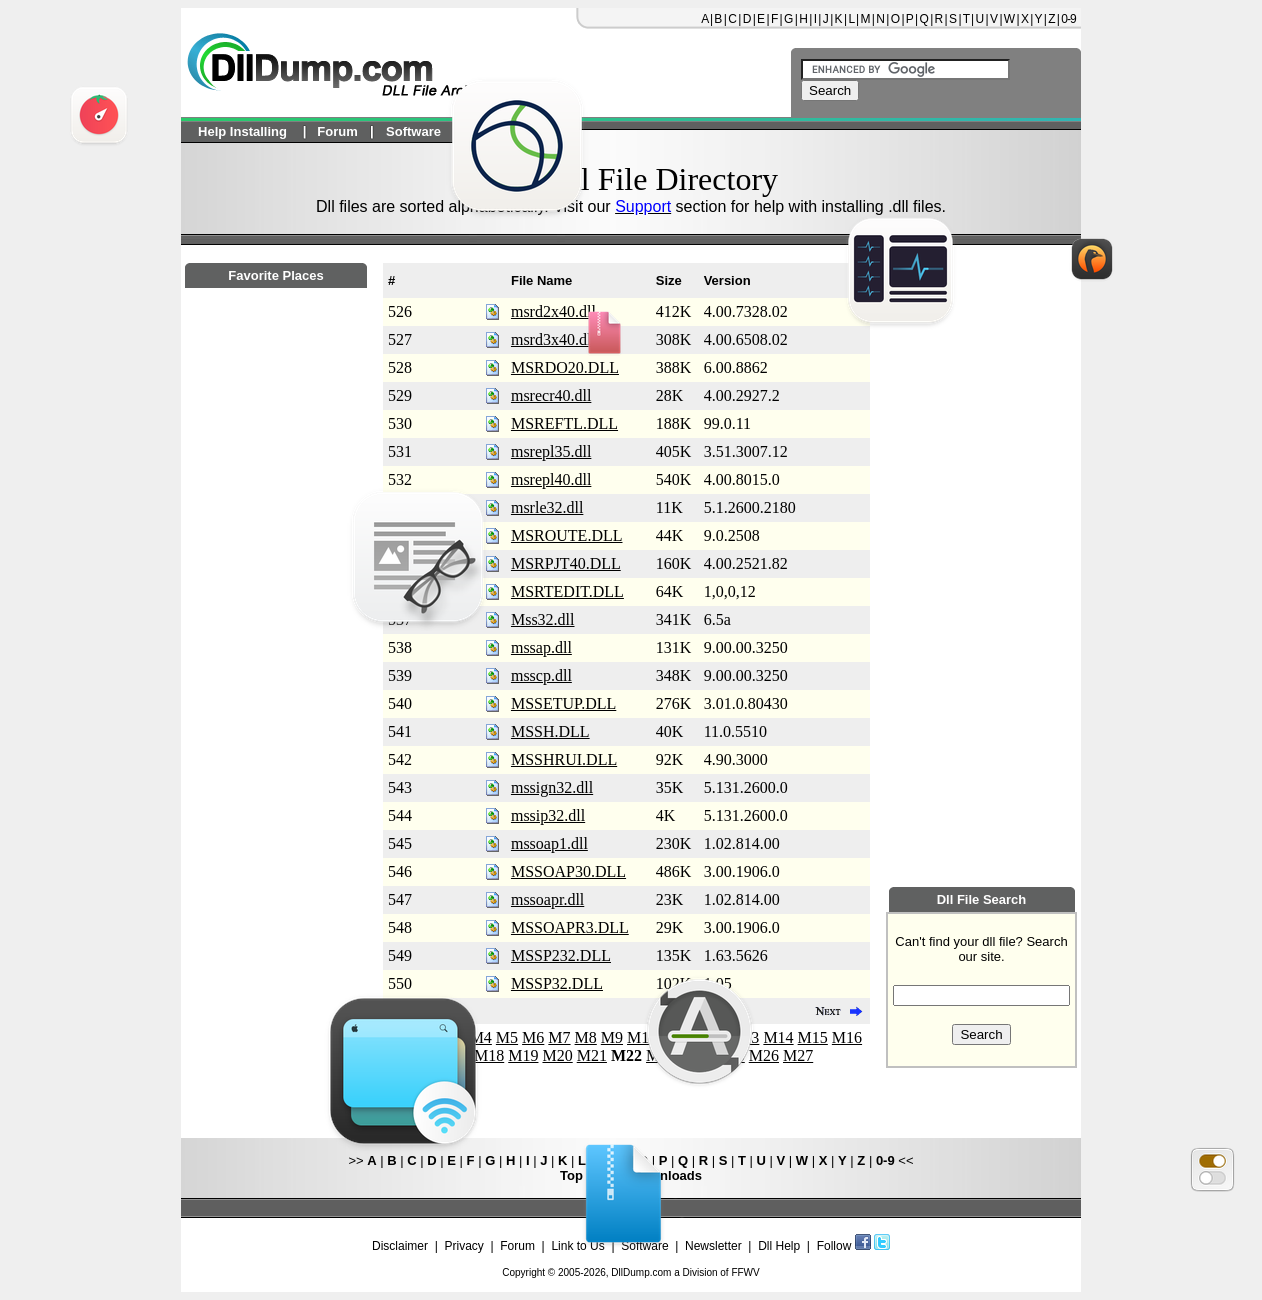 This screenshot has height=1300, width=1262. Describe the element at coordinates (517, 146) in the screenshot. I see `open cisco anyconnect vpn client` at that location.